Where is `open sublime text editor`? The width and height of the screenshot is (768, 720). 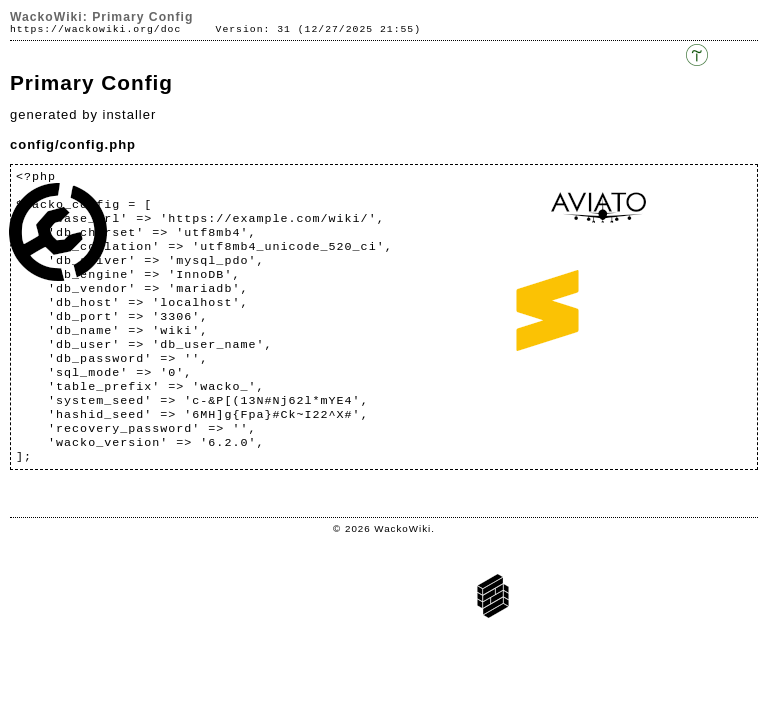
open sublime text editor is located at coordinates (547, 310).